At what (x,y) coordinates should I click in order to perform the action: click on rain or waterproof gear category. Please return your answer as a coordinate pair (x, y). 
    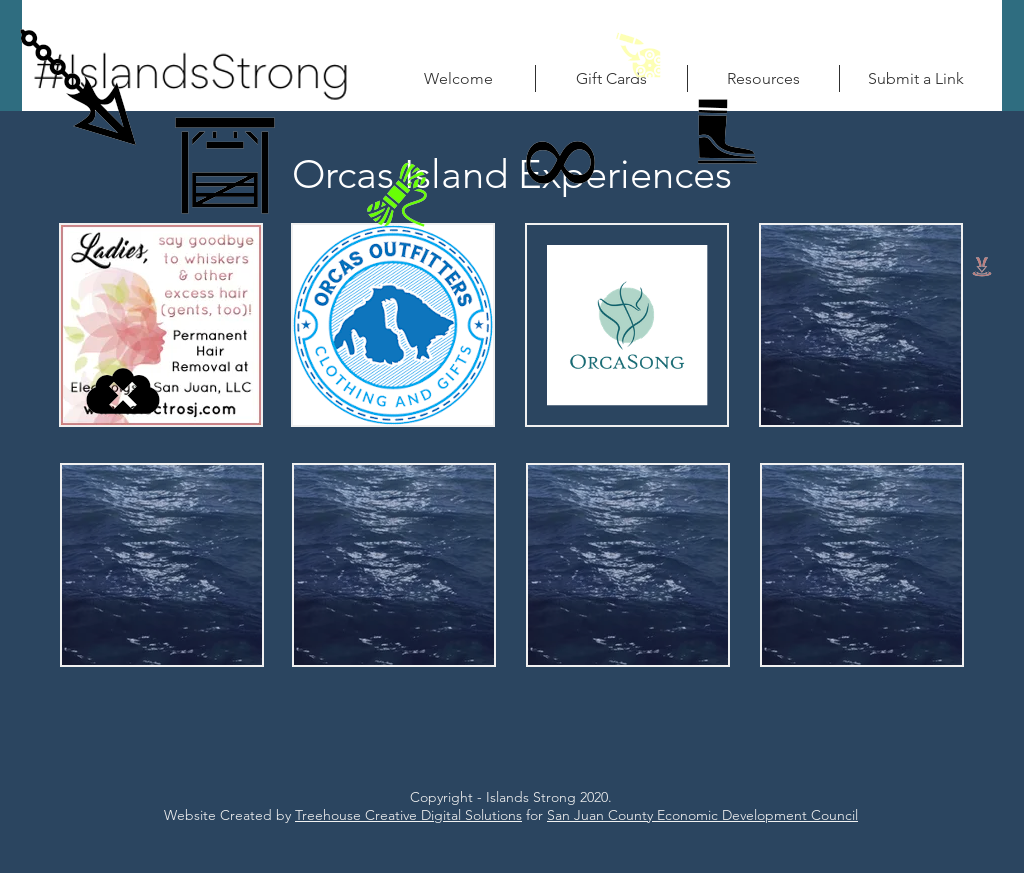
    Looking at the image, I should click on (727, 131).